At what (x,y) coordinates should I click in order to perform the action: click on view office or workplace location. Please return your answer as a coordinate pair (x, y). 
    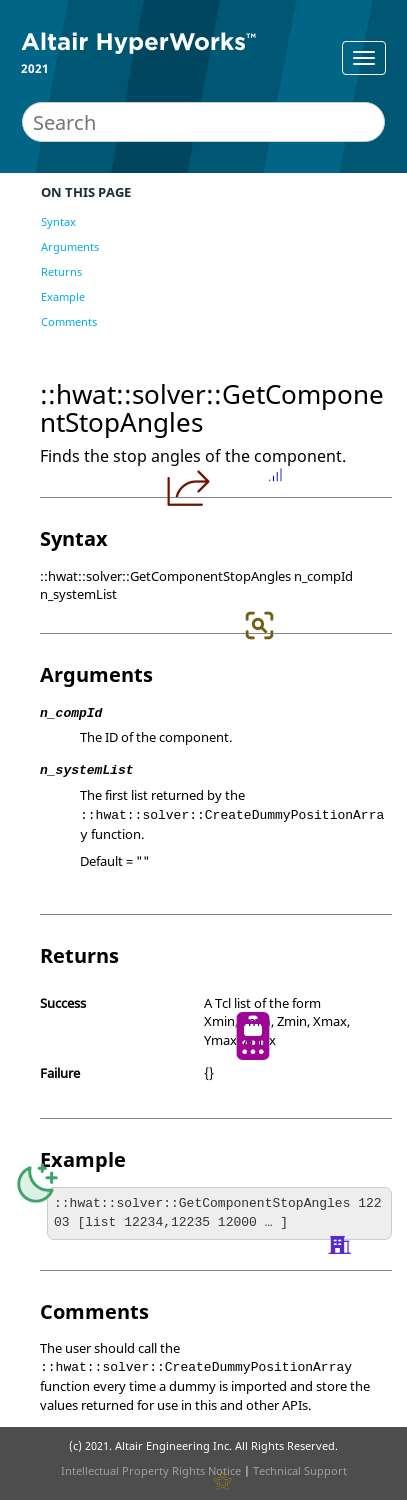
    Looking at the image, I should click on (339, 1245).